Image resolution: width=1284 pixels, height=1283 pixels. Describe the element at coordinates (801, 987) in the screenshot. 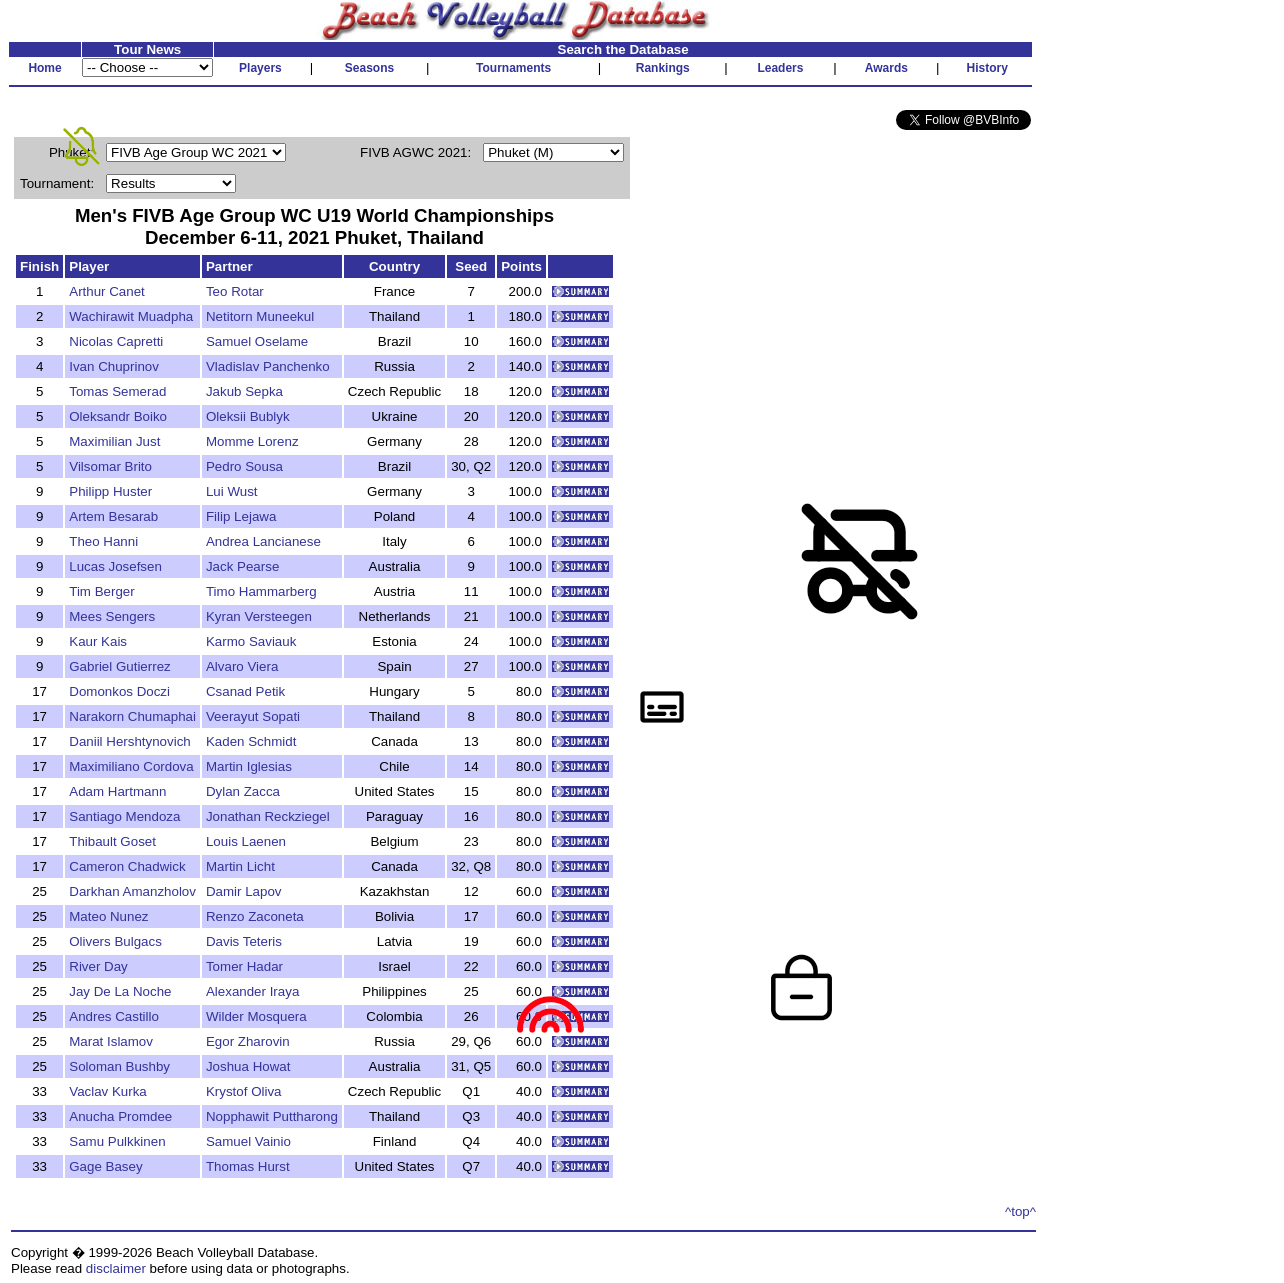

I see `remove item from shopping bag` at that location.